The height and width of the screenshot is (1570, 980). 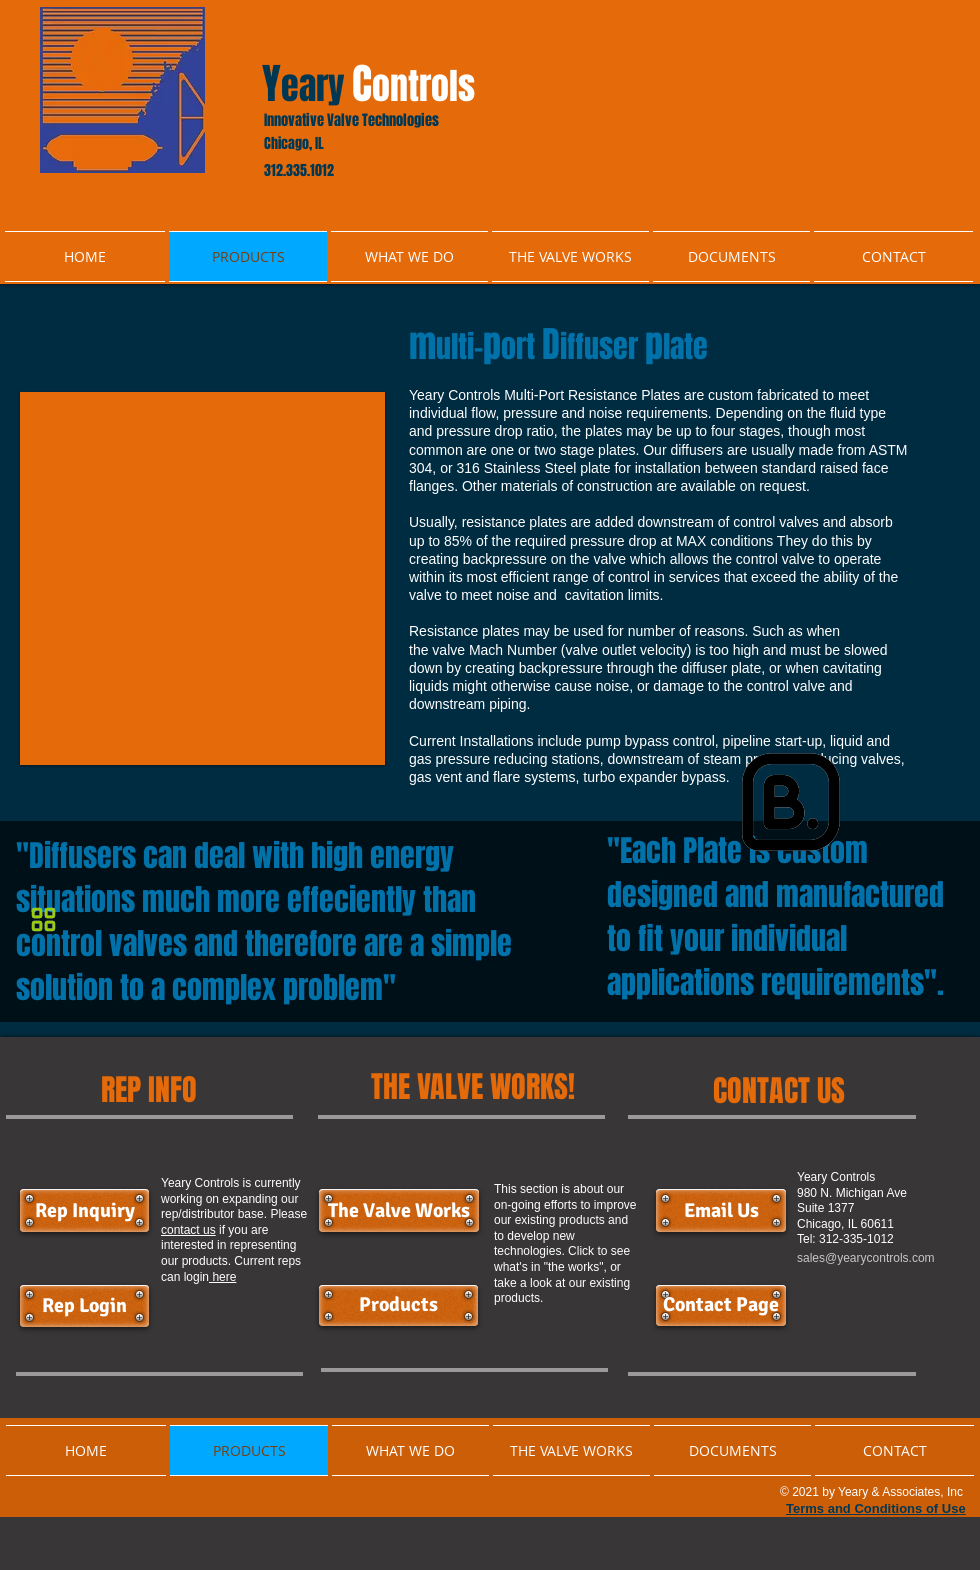 I want to click on visit booking.com, so click(x=791, y=802).